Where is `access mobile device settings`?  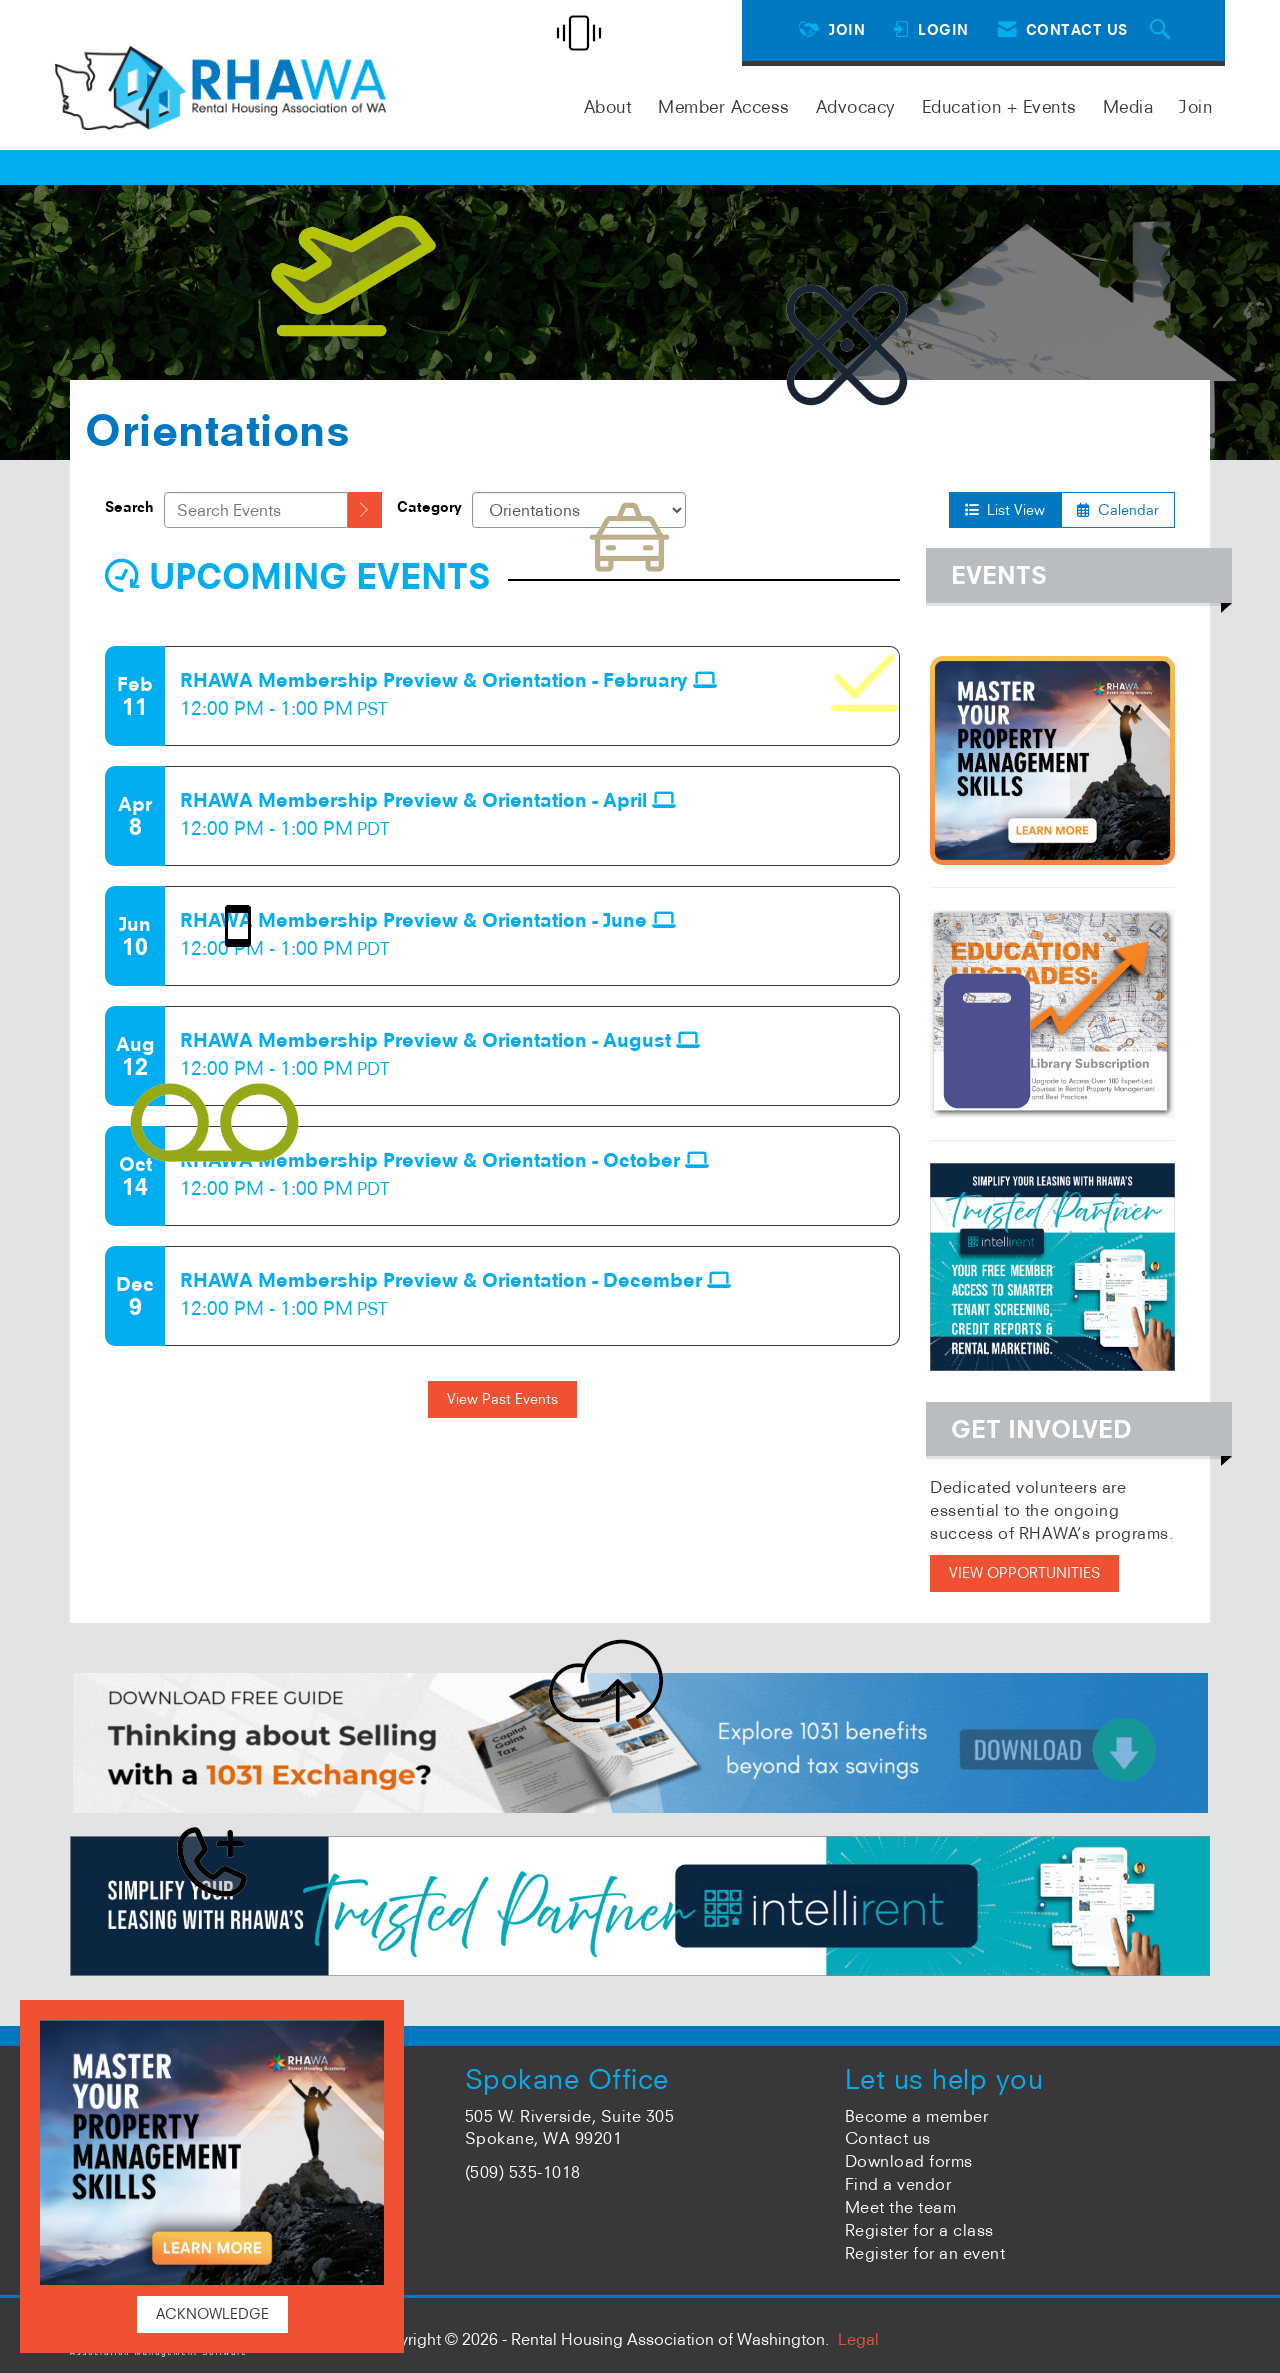 access mobile device settings is located at coordinates (238, 926).